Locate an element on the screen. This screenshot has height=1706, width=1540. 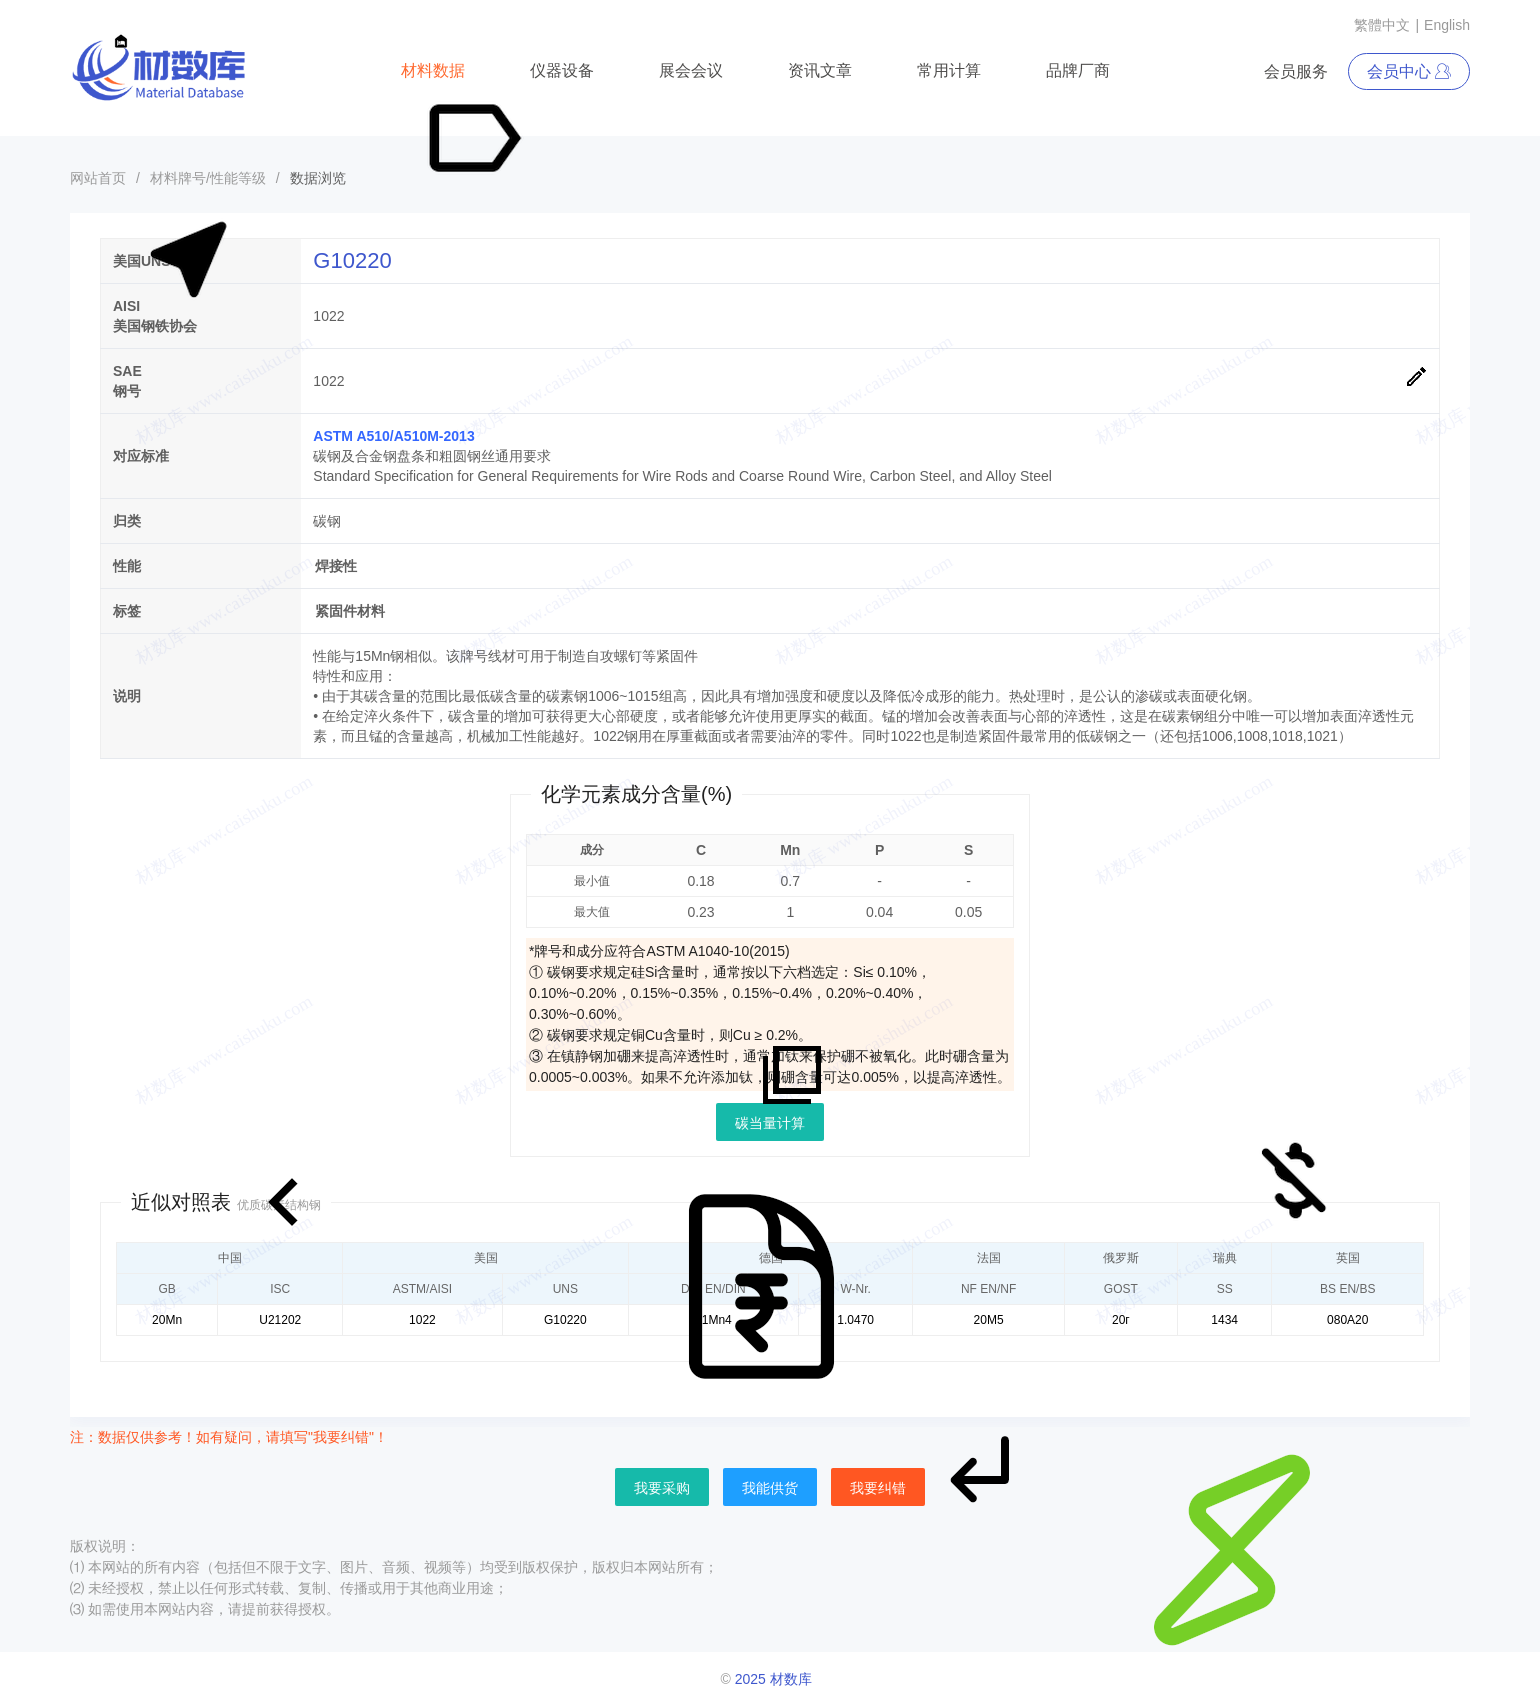
navigate back to parent directory is located at coordinates (977, 1468).